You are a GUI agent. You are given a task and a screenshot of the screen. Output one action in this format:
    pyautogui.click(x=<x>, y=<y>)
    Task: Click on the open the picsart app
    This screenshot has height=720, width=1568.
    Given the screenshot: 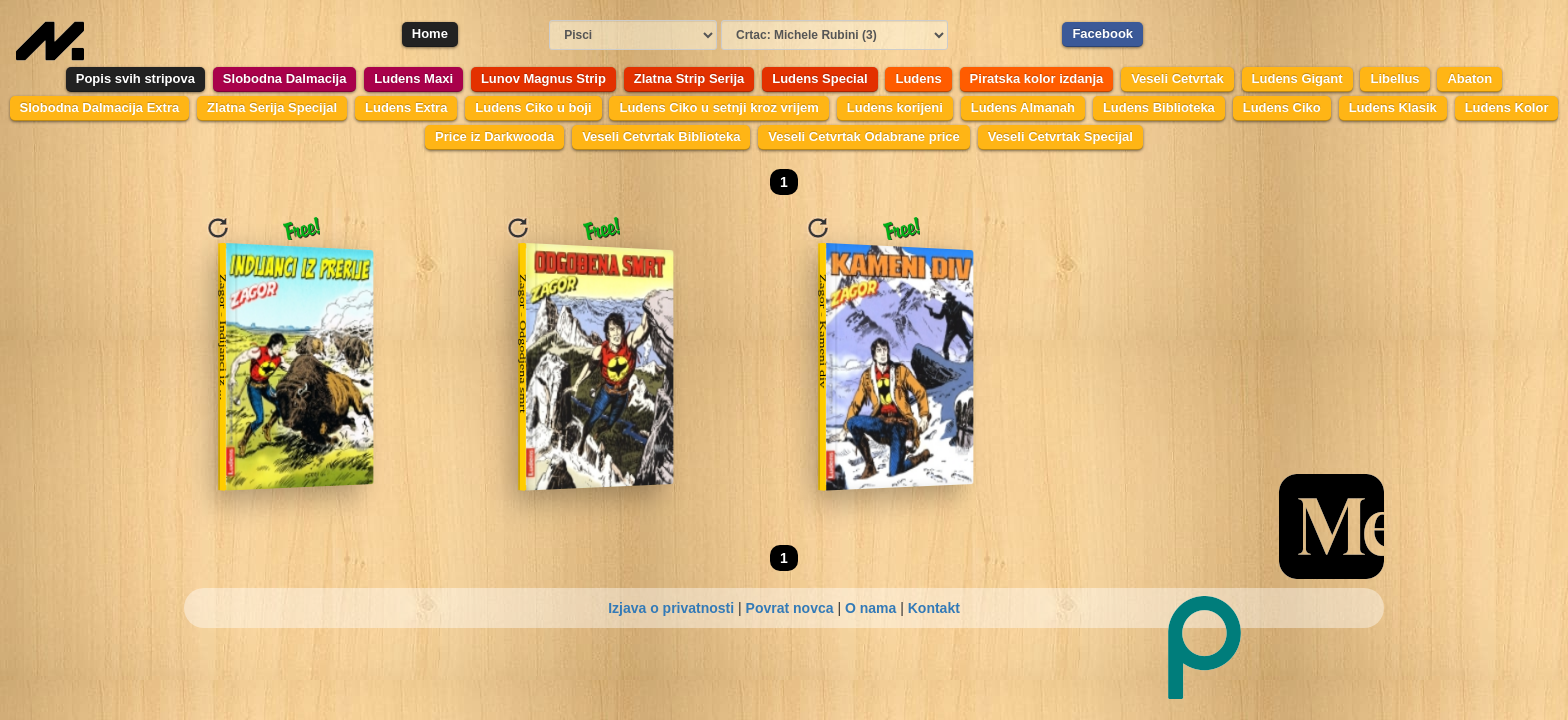 What is the action you would take?
    pyautogui.click(x=1204, y=647)
    